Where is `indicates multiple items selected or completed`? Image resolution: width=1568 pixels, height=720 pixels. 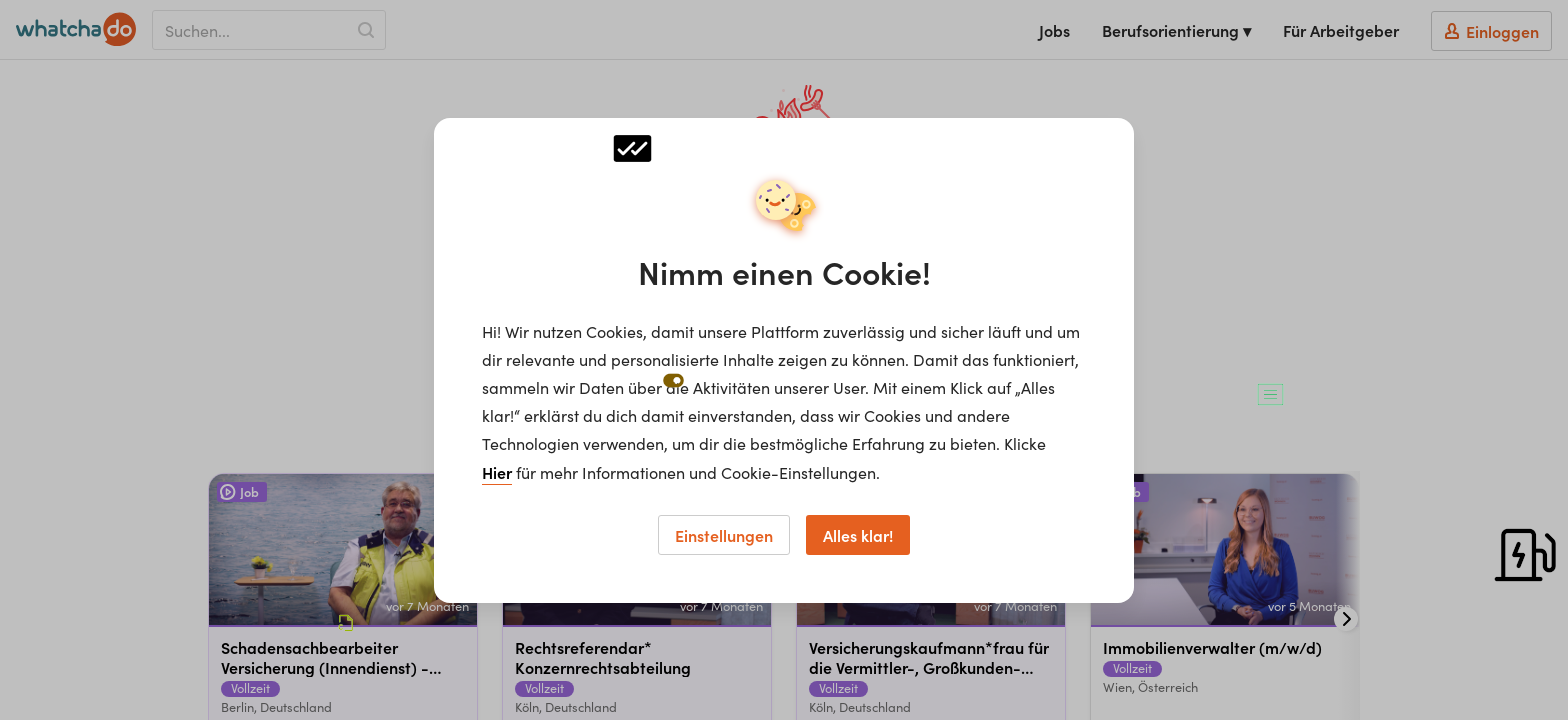
indicates multiple items selected or completed is located at coordinates (632, 148).